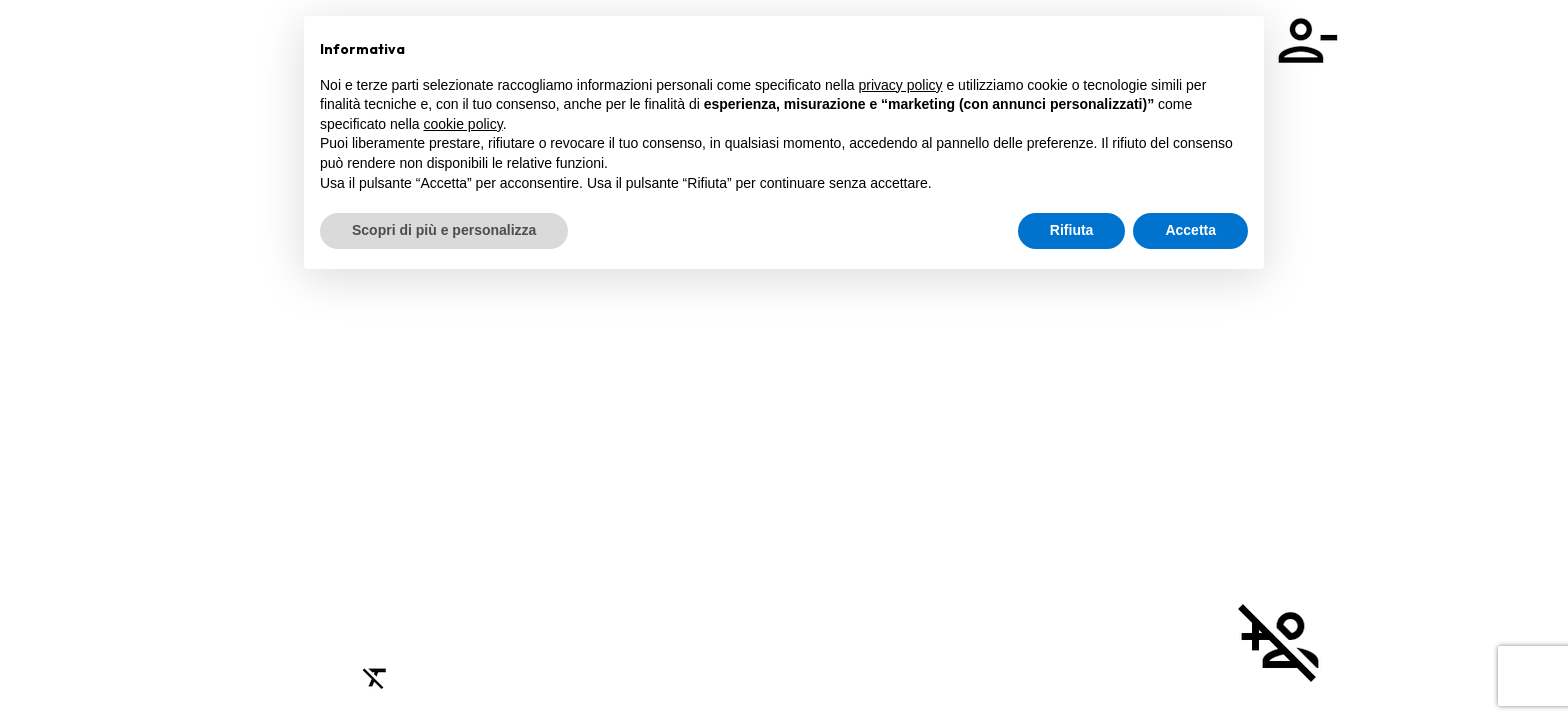 The width and height of the screenshot is (1568, 720). Describe the element at coordinates (1280, 640) in the screenshot. I see `indicates user cannot be added as a contact` at that location.